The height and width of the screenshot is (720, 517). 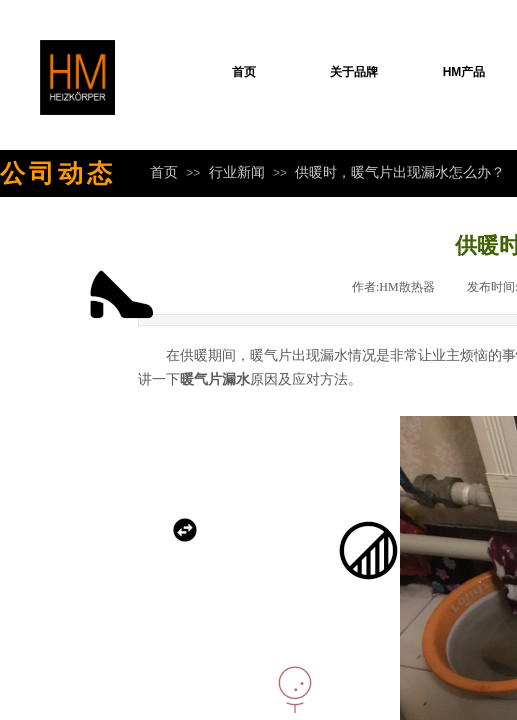 What do you see at coordinates (118, 296) in the screenshot?
I see `browse women's footwear category` at bounding box center [118, 296].